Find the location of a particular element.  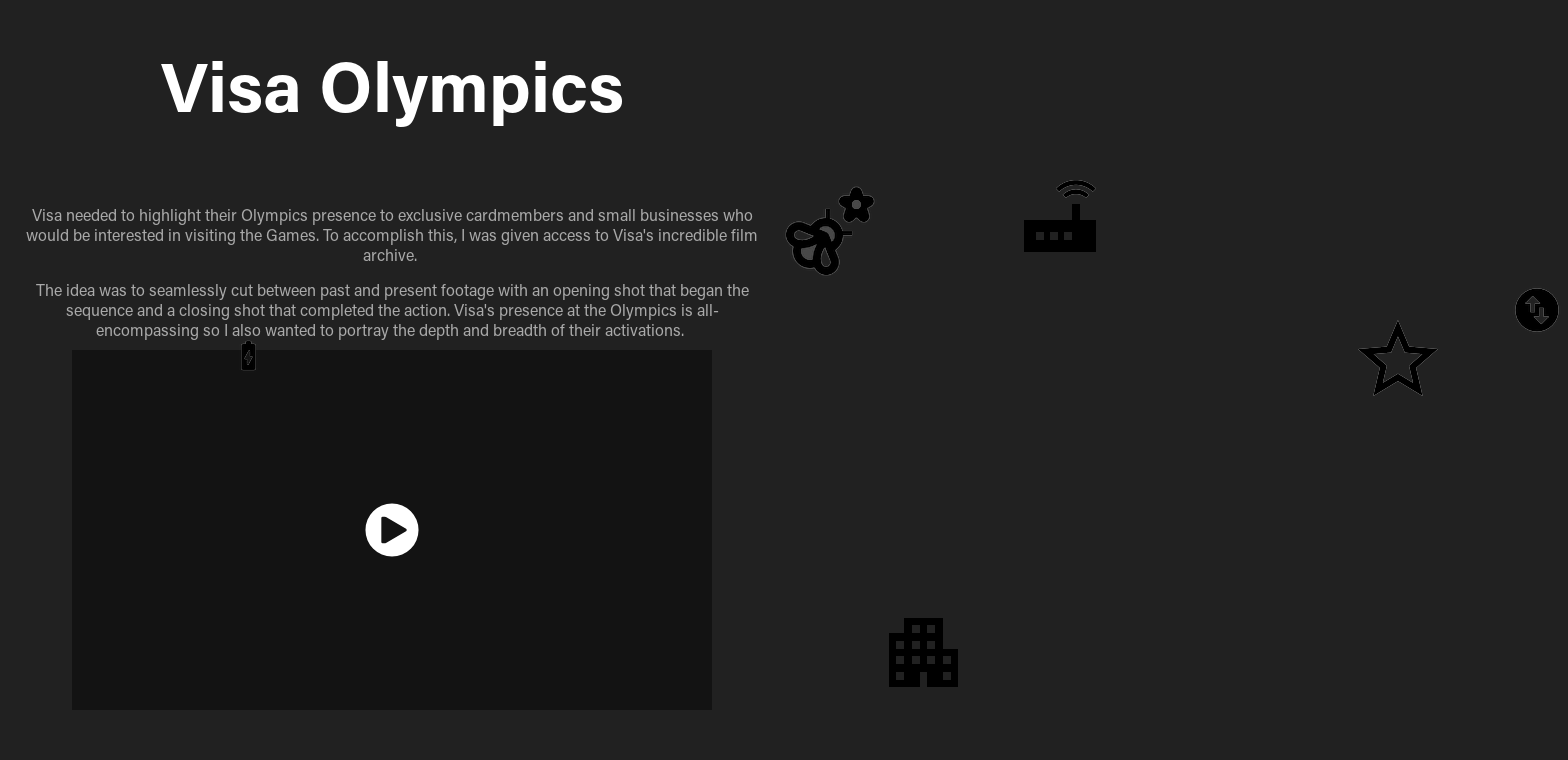

indicates battery is fully charged while connected to power is located at coordinates (248, 355).